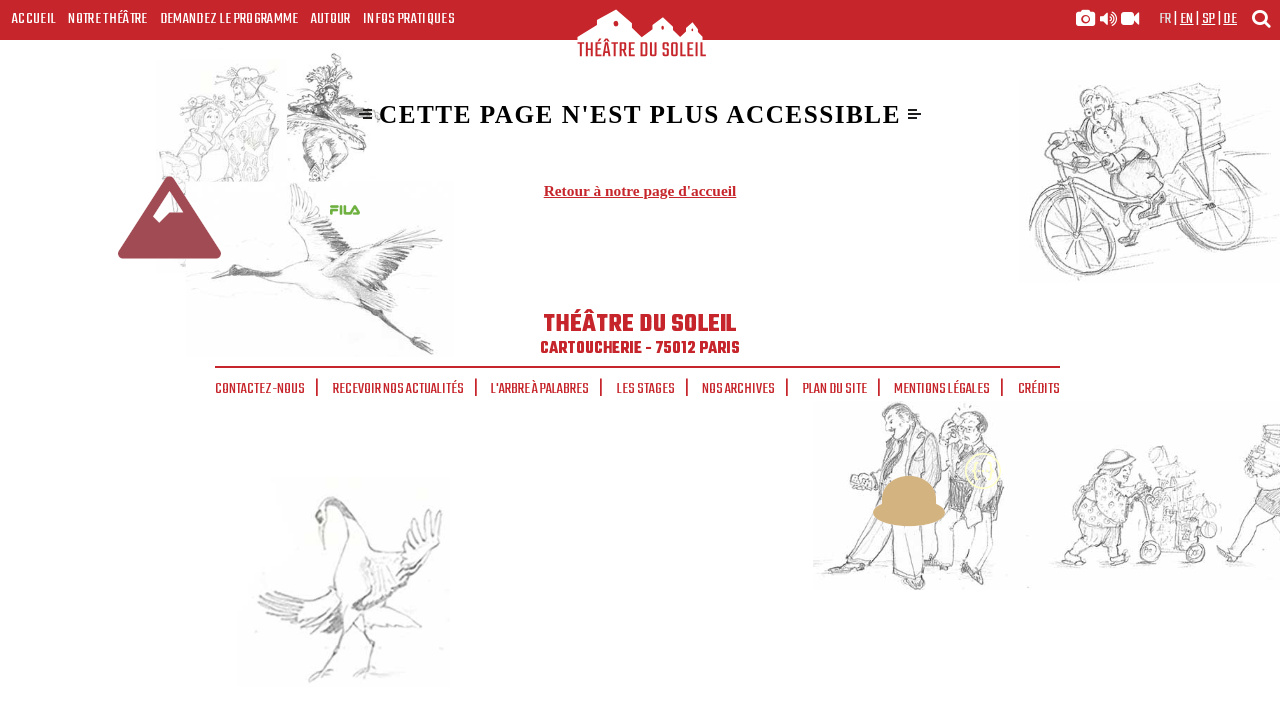 This screenshot has height=720, width=1280. What do you see at coordinates (345, 210) in the screenshot?
I see `Fila brand logo` at bounding box center [345, 210].